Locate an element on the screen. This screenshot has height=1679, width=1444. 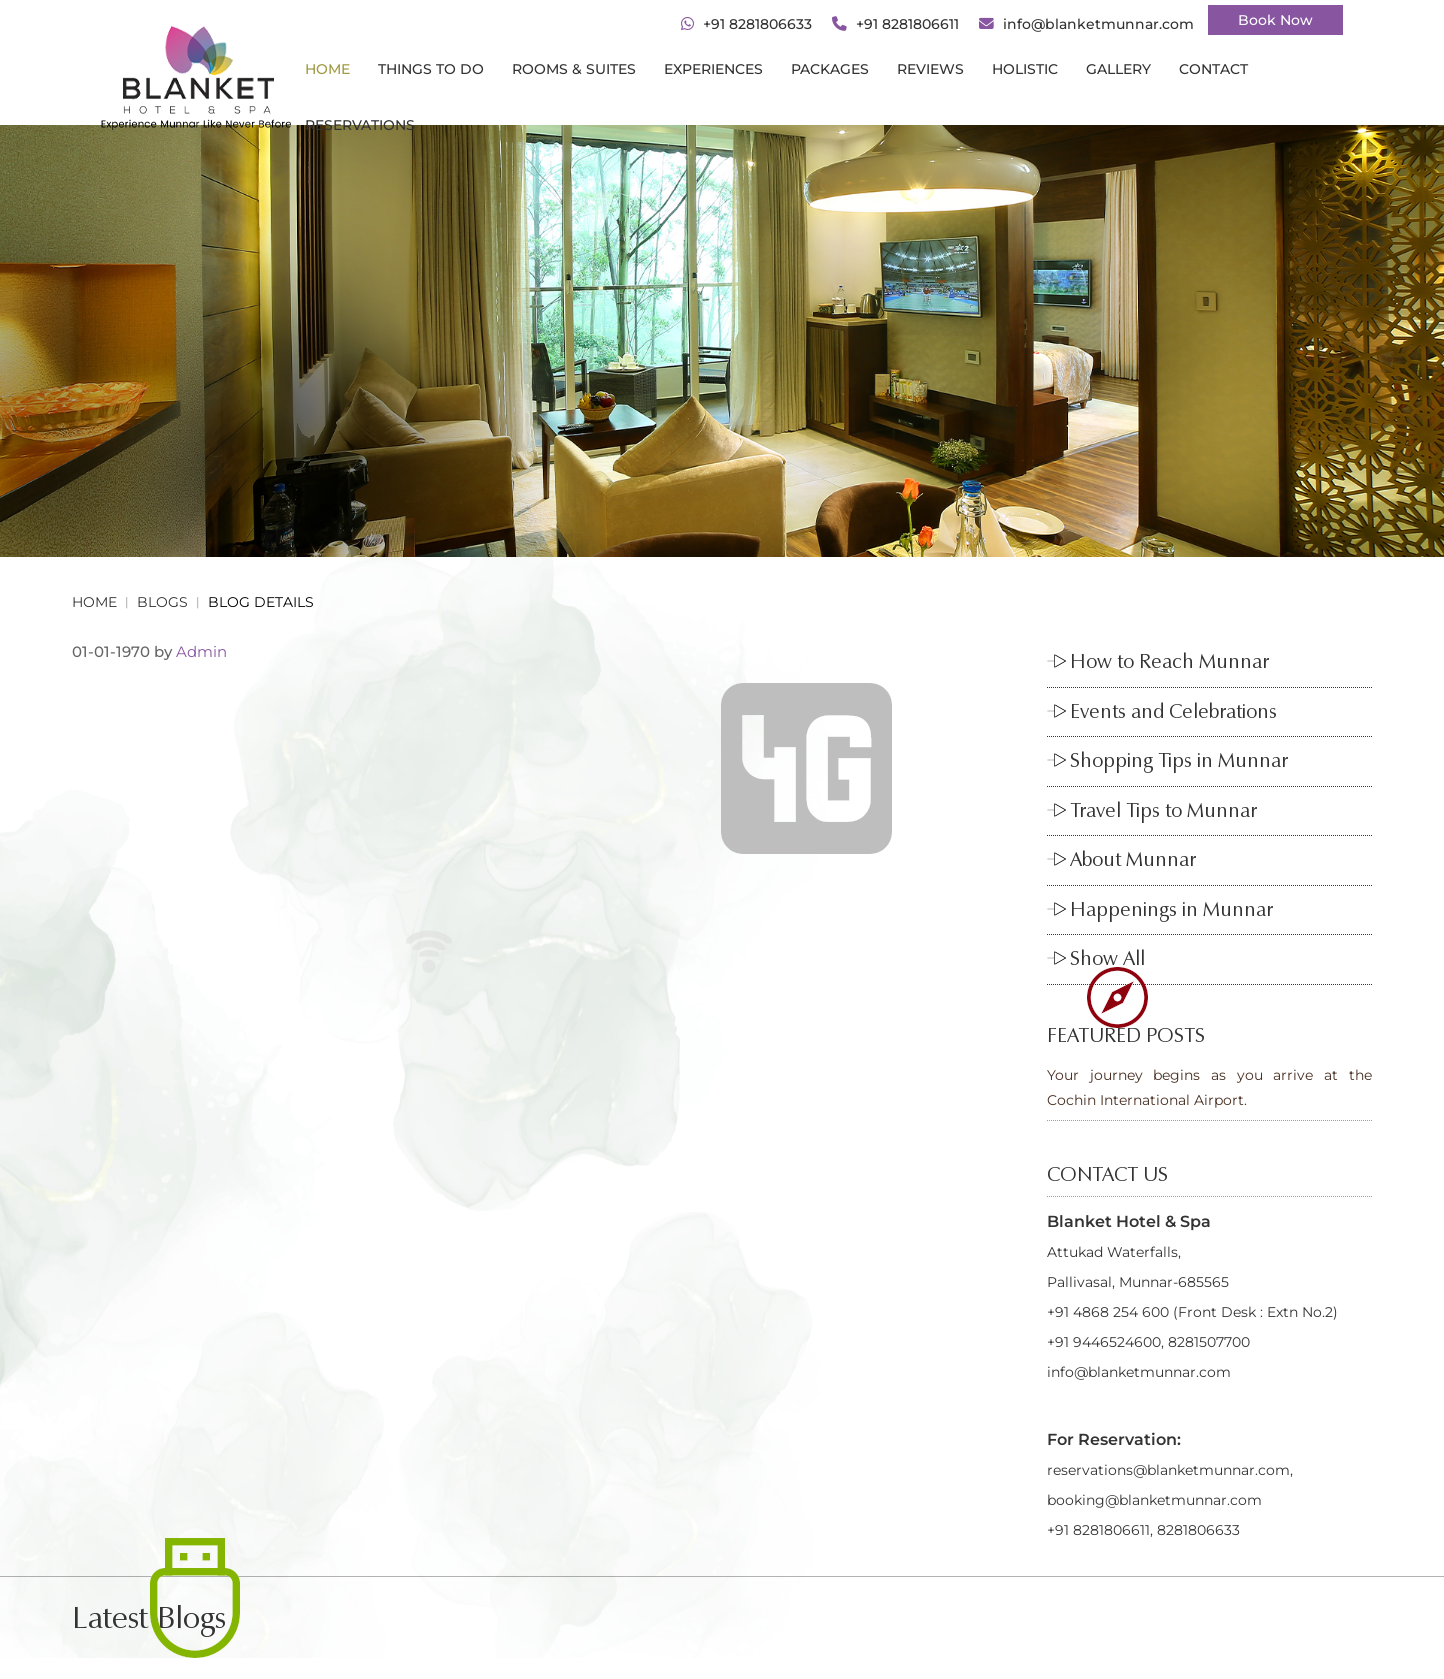
indicates active 4G cellular network connection is located at coordinates (806, 768).